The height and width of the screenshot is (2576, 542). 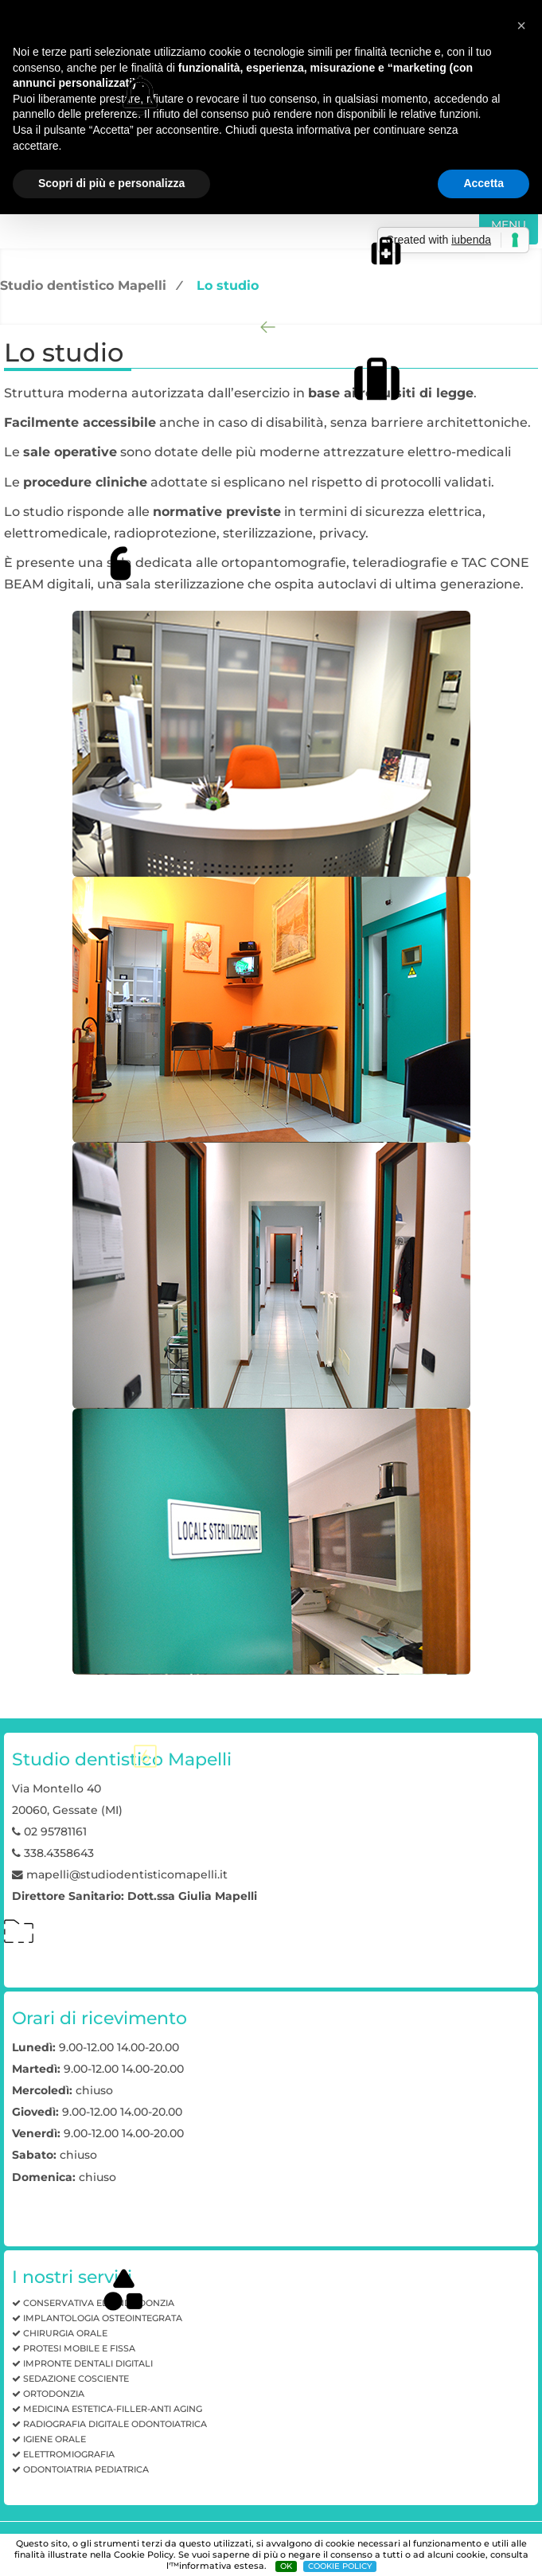 What do you see at coordinates (267, 326) in the screenshot?
I see `go back to the previous page` at bounding box center [267, 326].